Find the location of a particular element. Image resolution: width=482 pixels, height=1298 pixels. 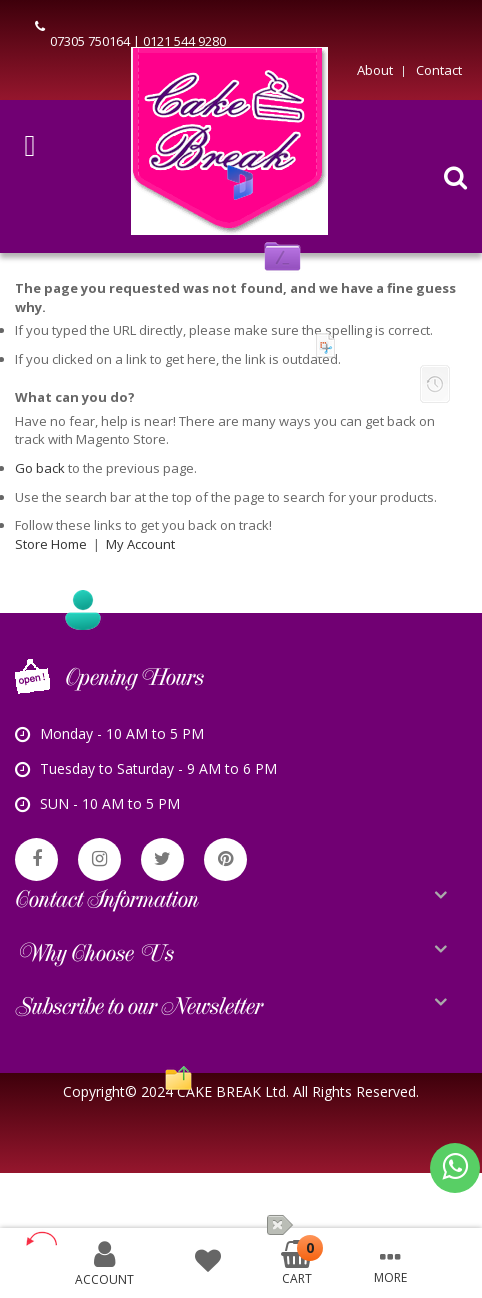

create a new screen snip or screenshot is located at coordinates (325, 345).